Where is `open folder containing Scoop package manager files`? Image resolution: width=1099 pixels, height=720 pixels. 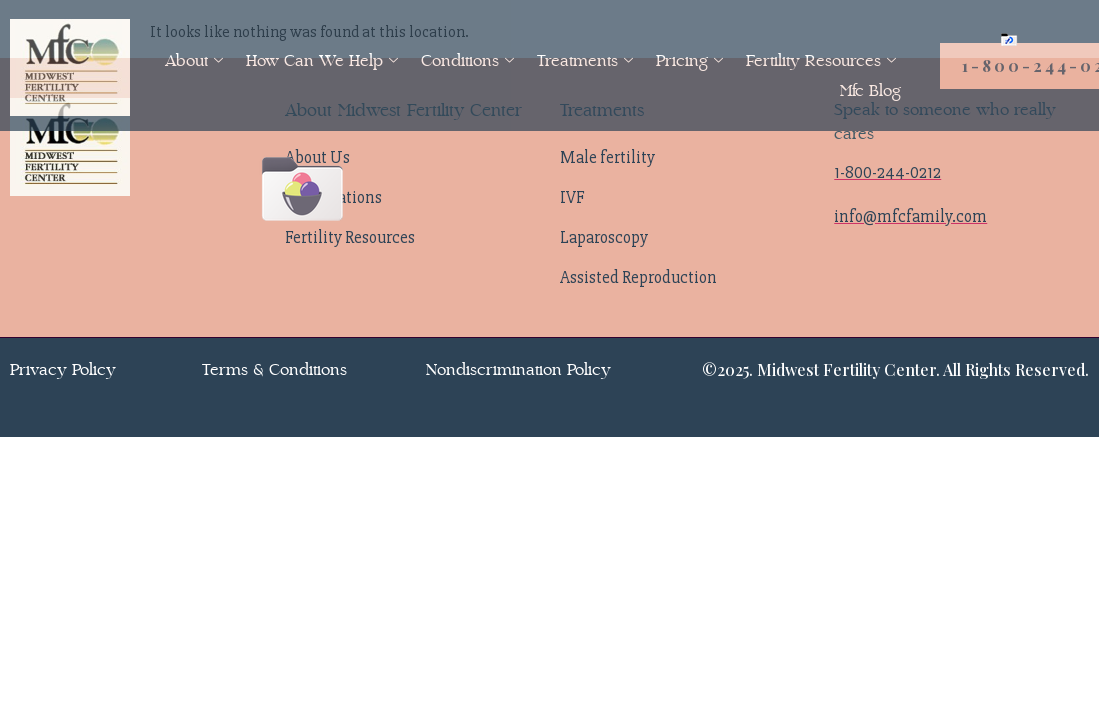 open folder containing Scoop package manager files is located at coordinates (302, 191).